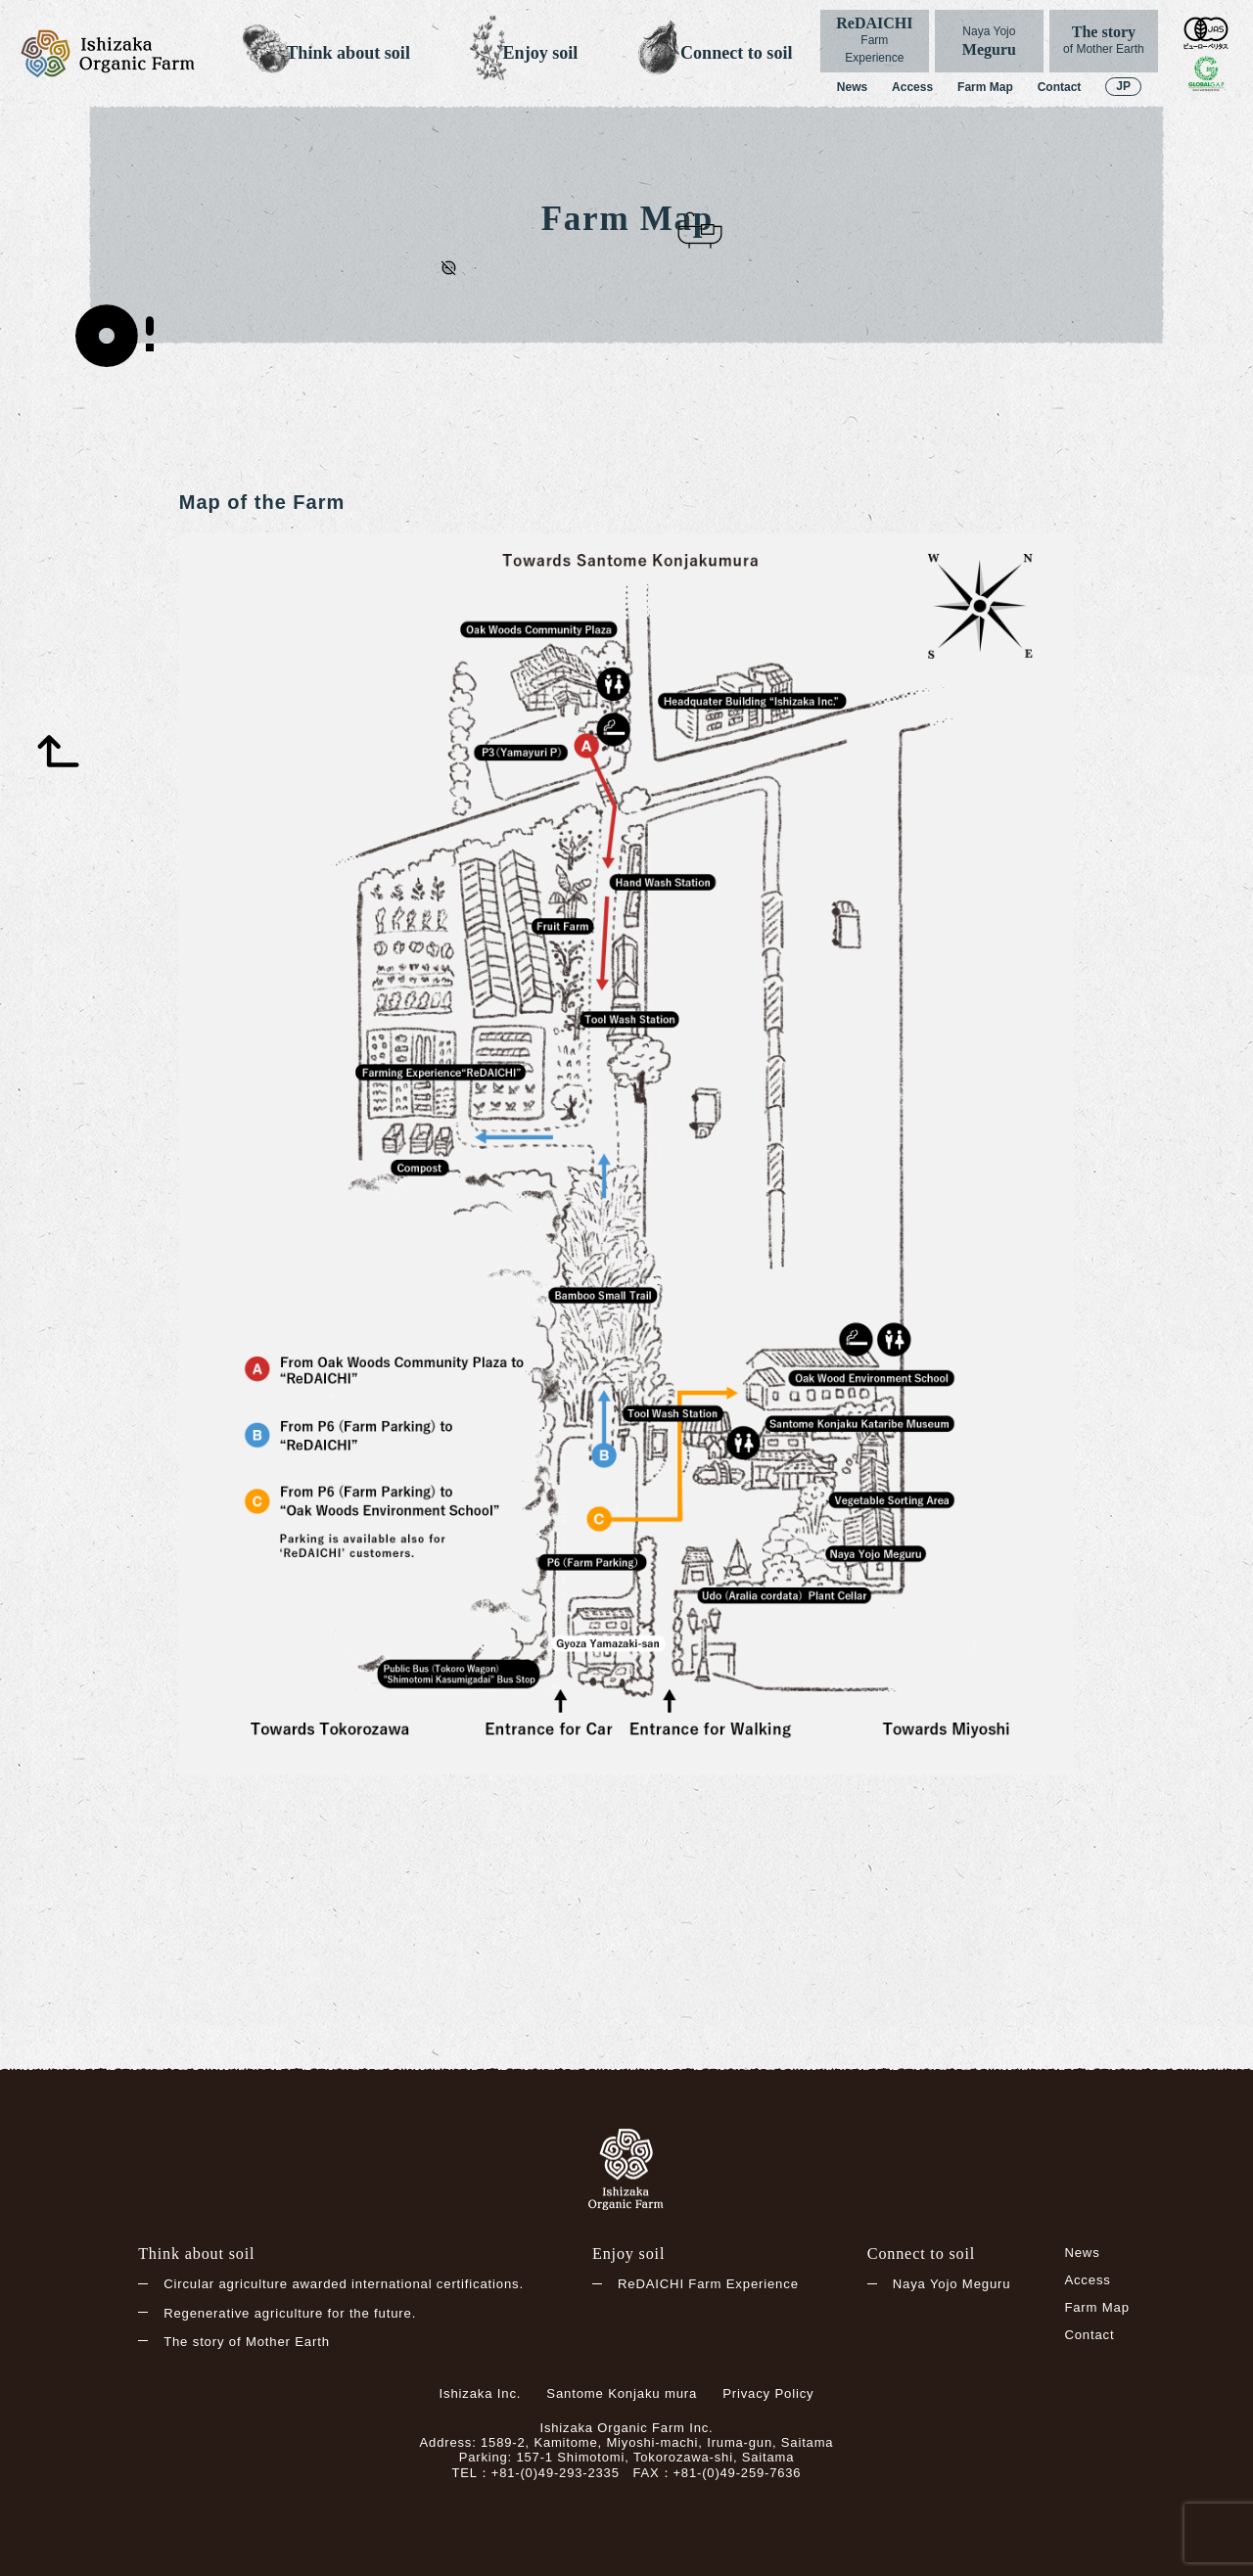 The width and height of the screenshot is (1253, 2576). Describe the element at coordinates (57, 753) in the screenshot. I see `go back and return to top` at that location.